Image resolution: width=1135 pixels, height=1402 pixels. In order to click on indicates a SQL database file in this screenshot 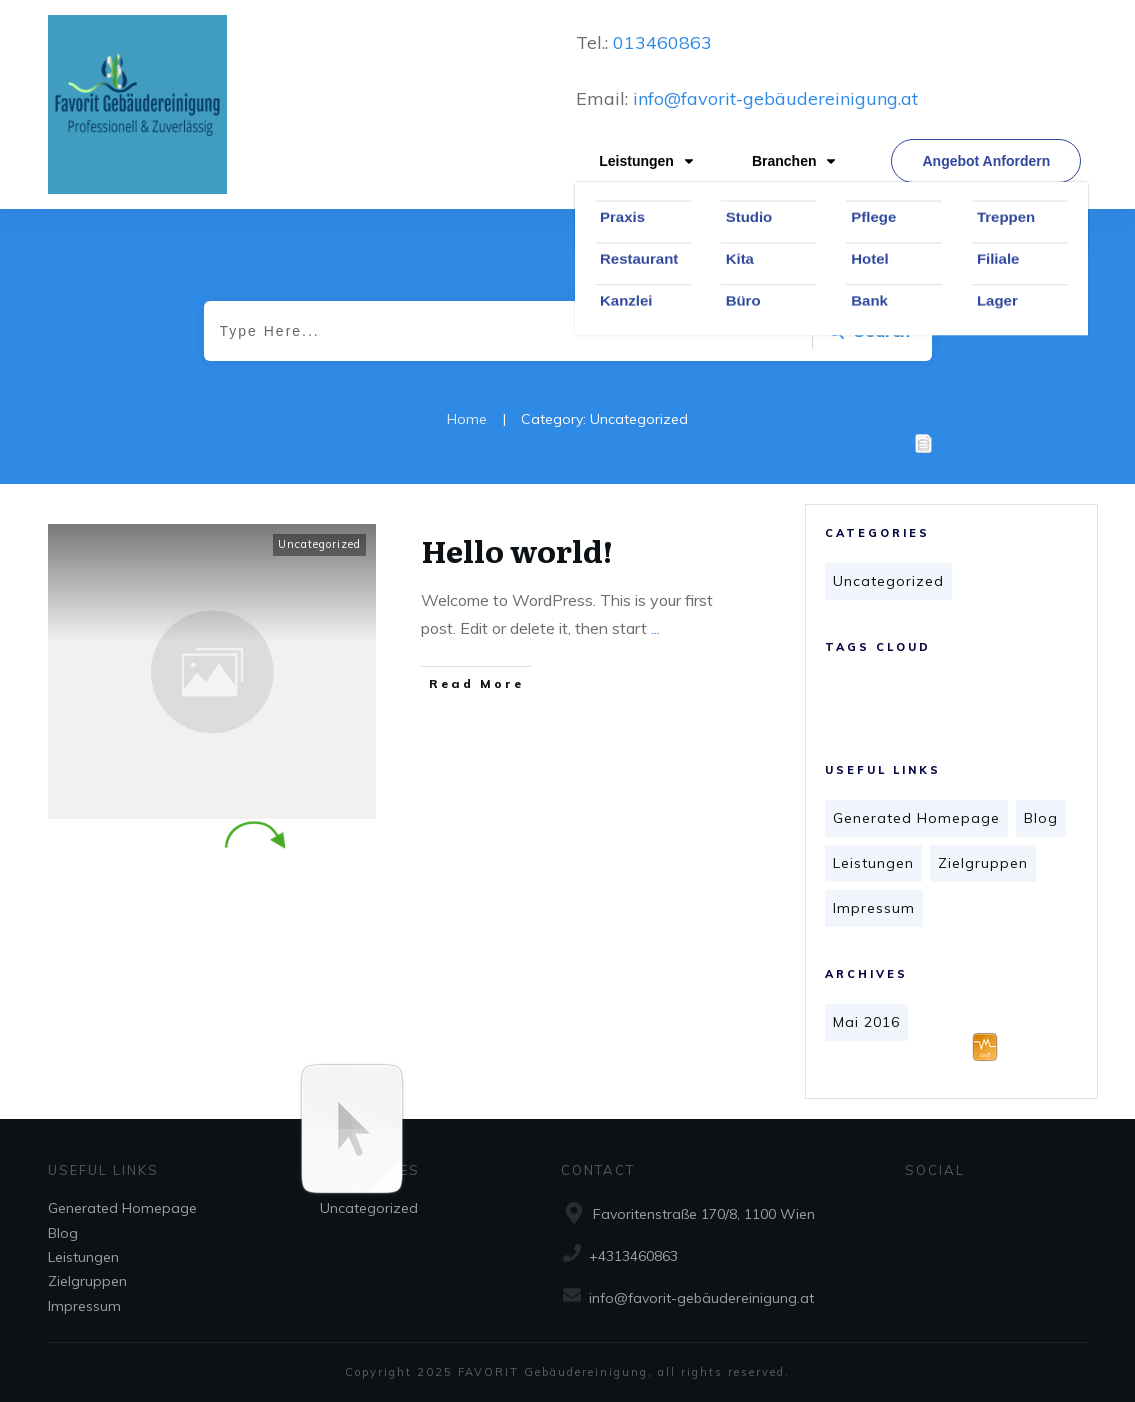, I will do `click(923, 443)`.